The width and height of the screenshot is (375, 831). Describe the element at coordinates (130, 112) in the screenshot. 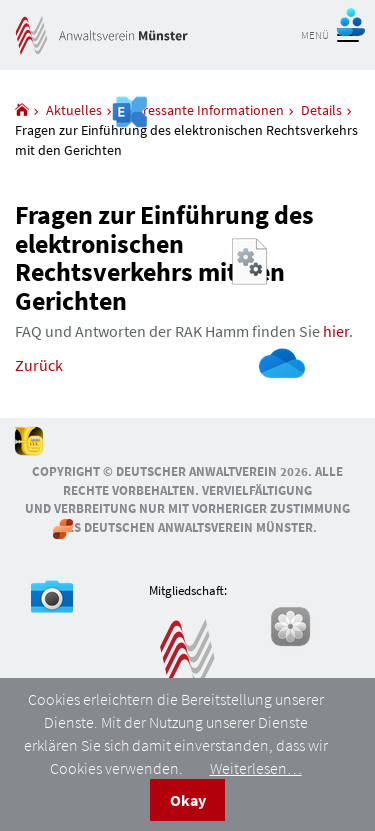

I see `open Microsoft Exchange app` at that location.